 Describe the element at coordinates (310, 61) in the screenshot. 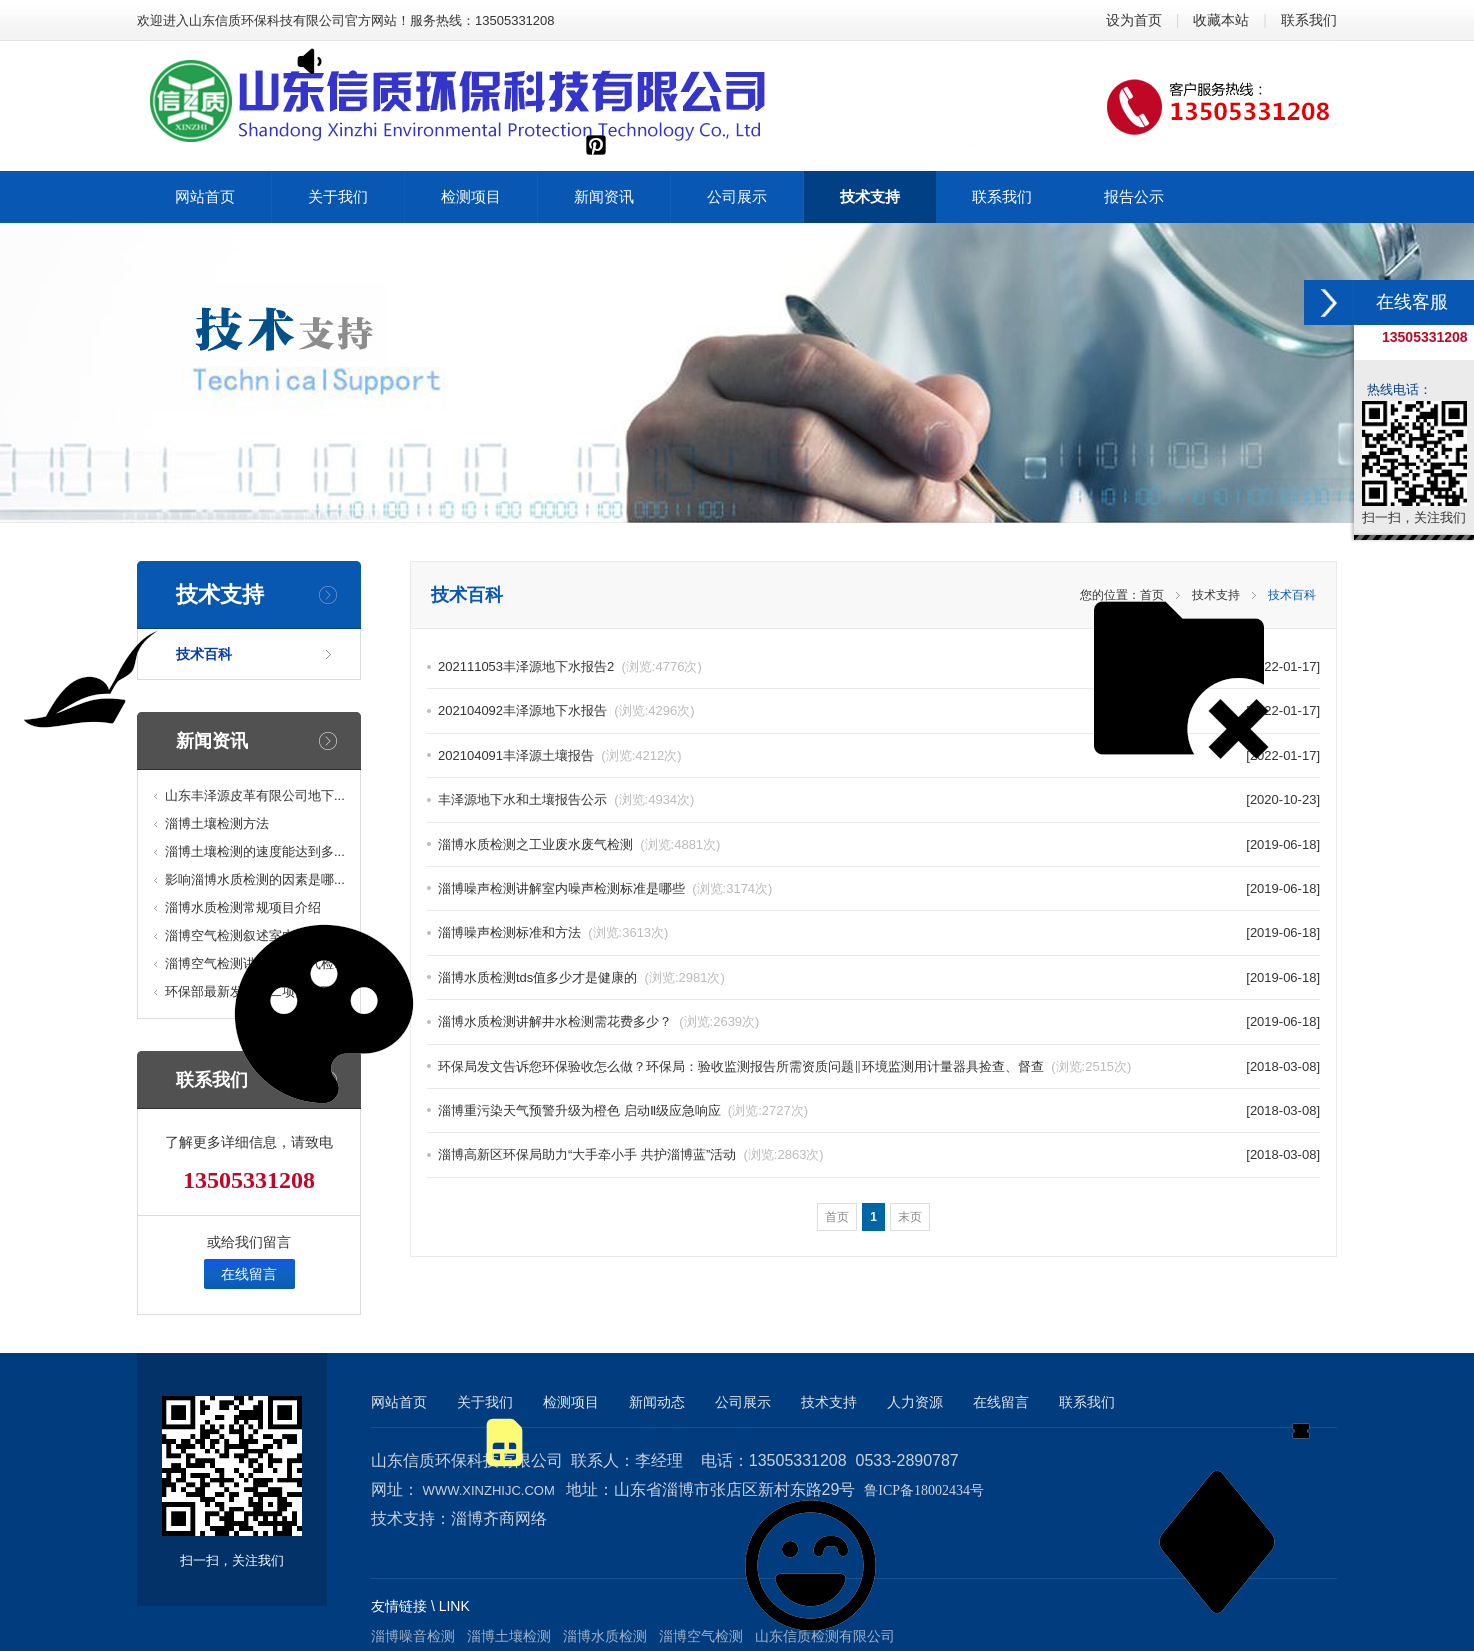

I see `decrease audio volume` at that location.